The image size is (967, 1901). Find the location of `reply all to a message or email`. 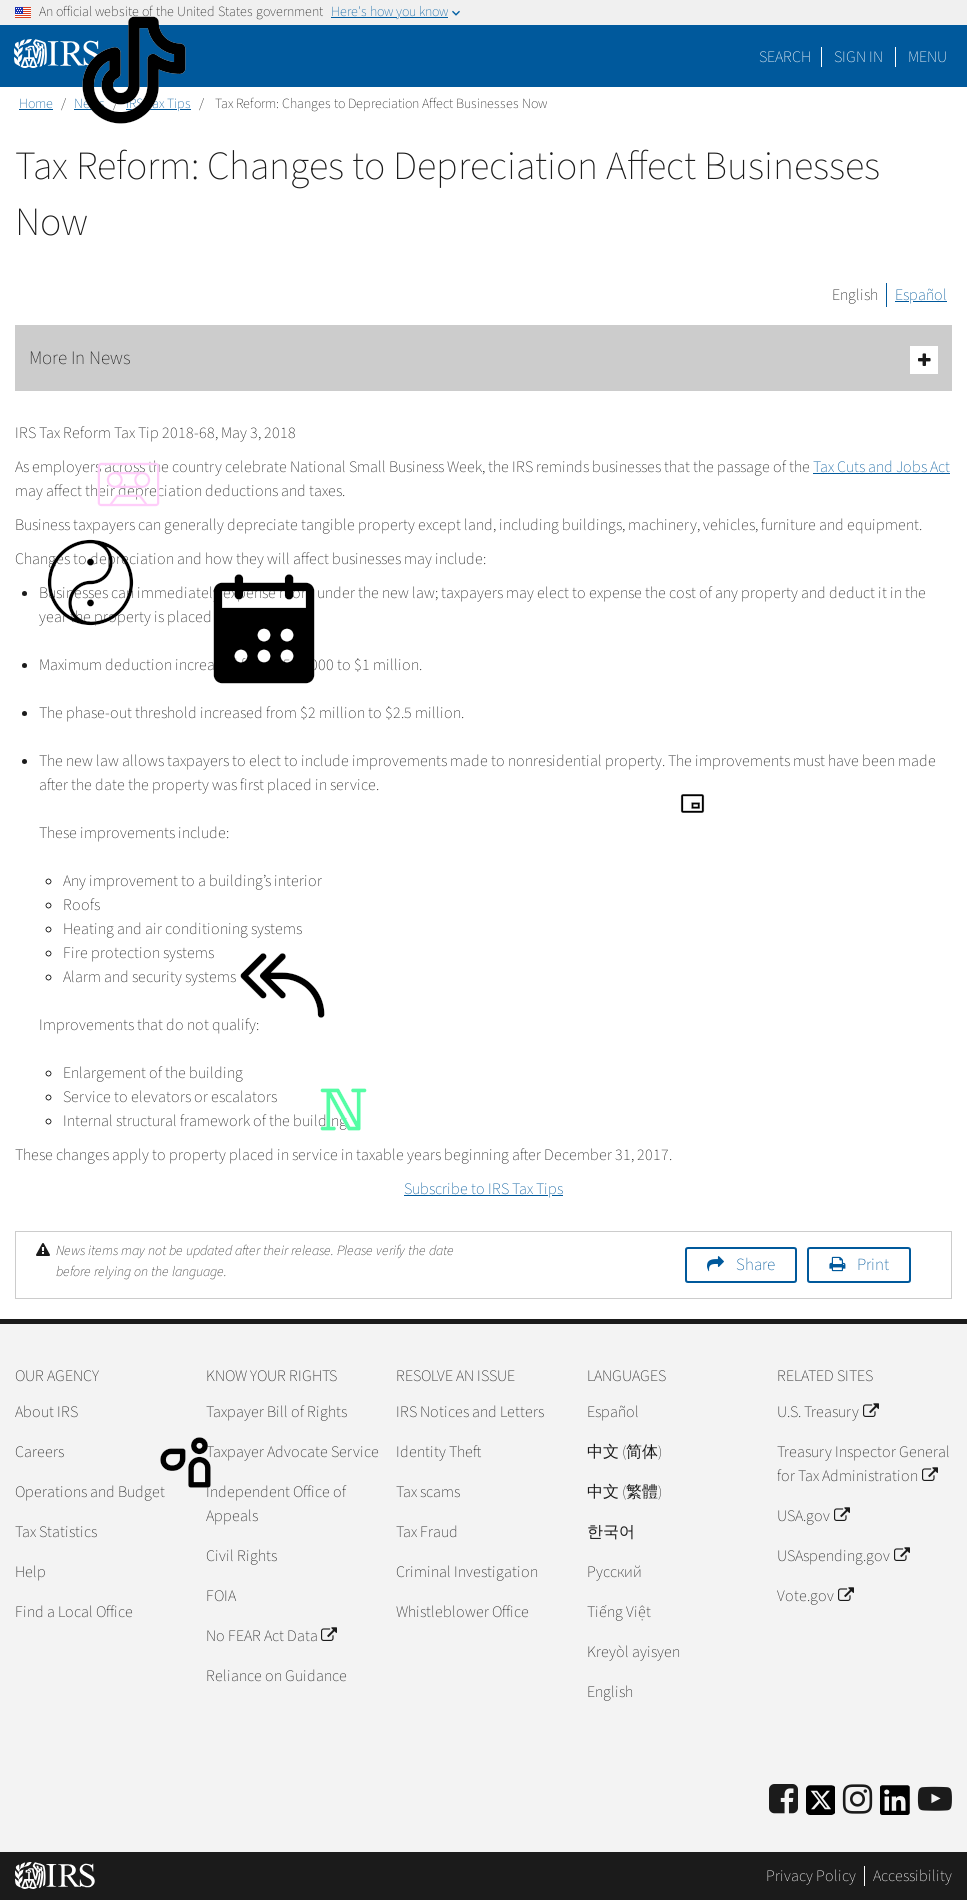

reply all to a message or email is located at coordinates (282, 985).